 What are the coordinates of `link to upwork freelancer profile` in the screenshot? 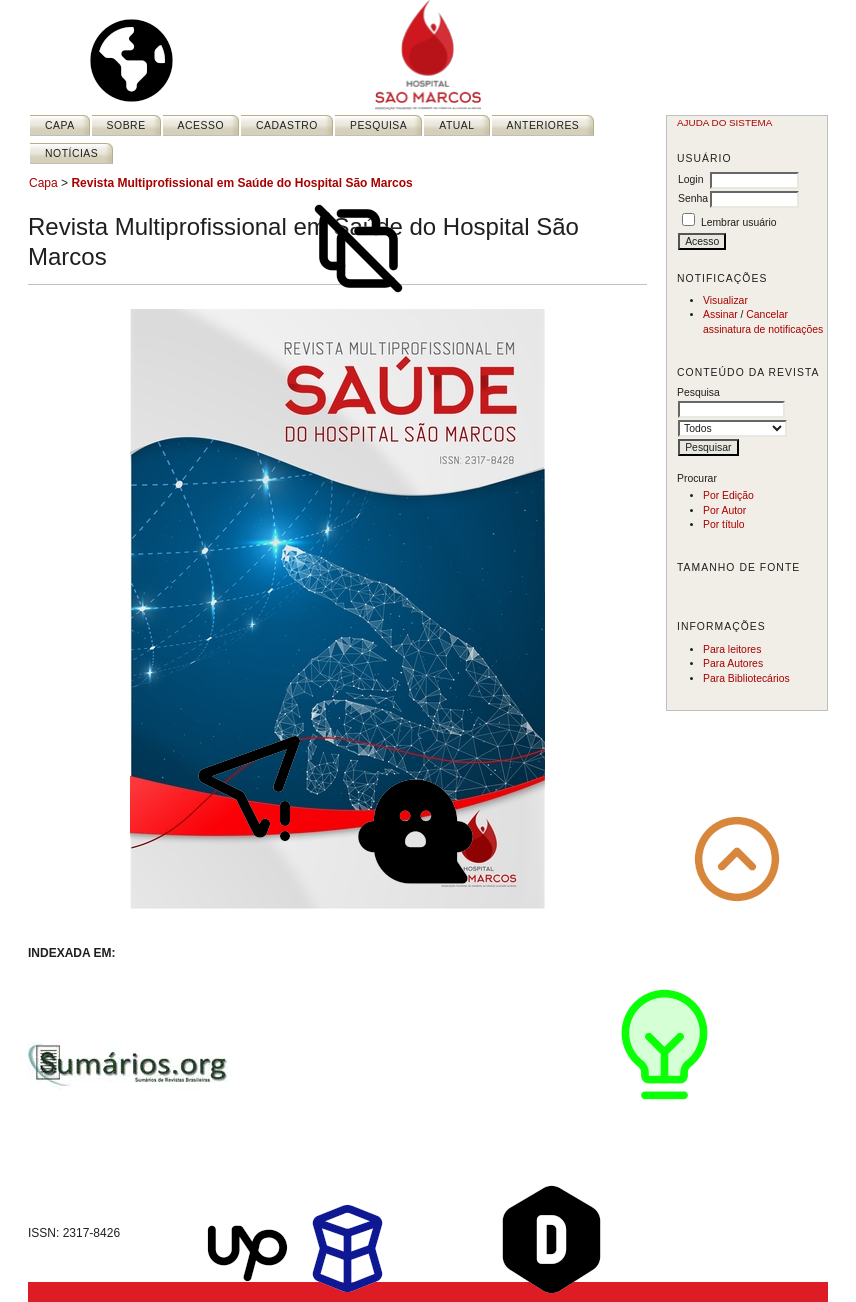 It's located at (247, 1249).